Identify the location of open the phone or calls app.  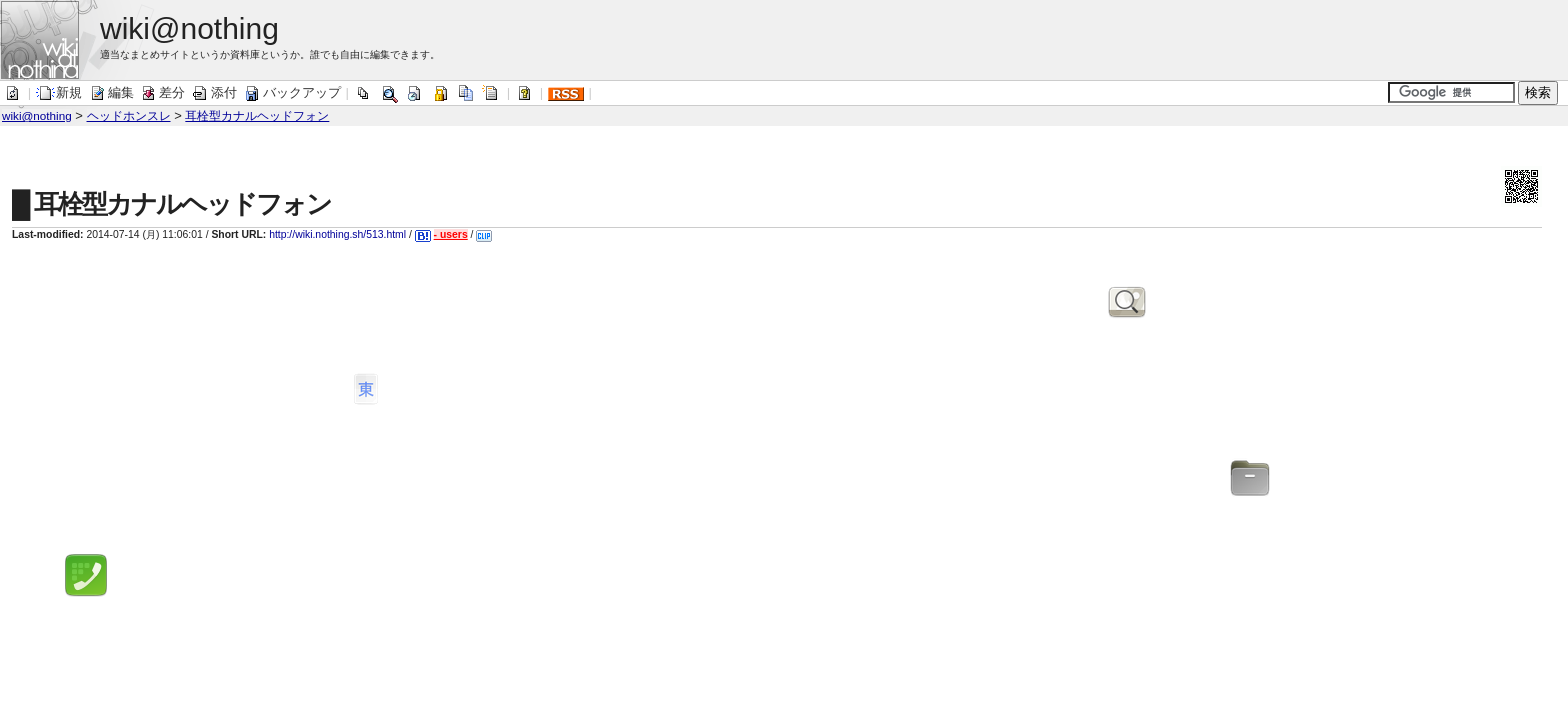
(86, 575).